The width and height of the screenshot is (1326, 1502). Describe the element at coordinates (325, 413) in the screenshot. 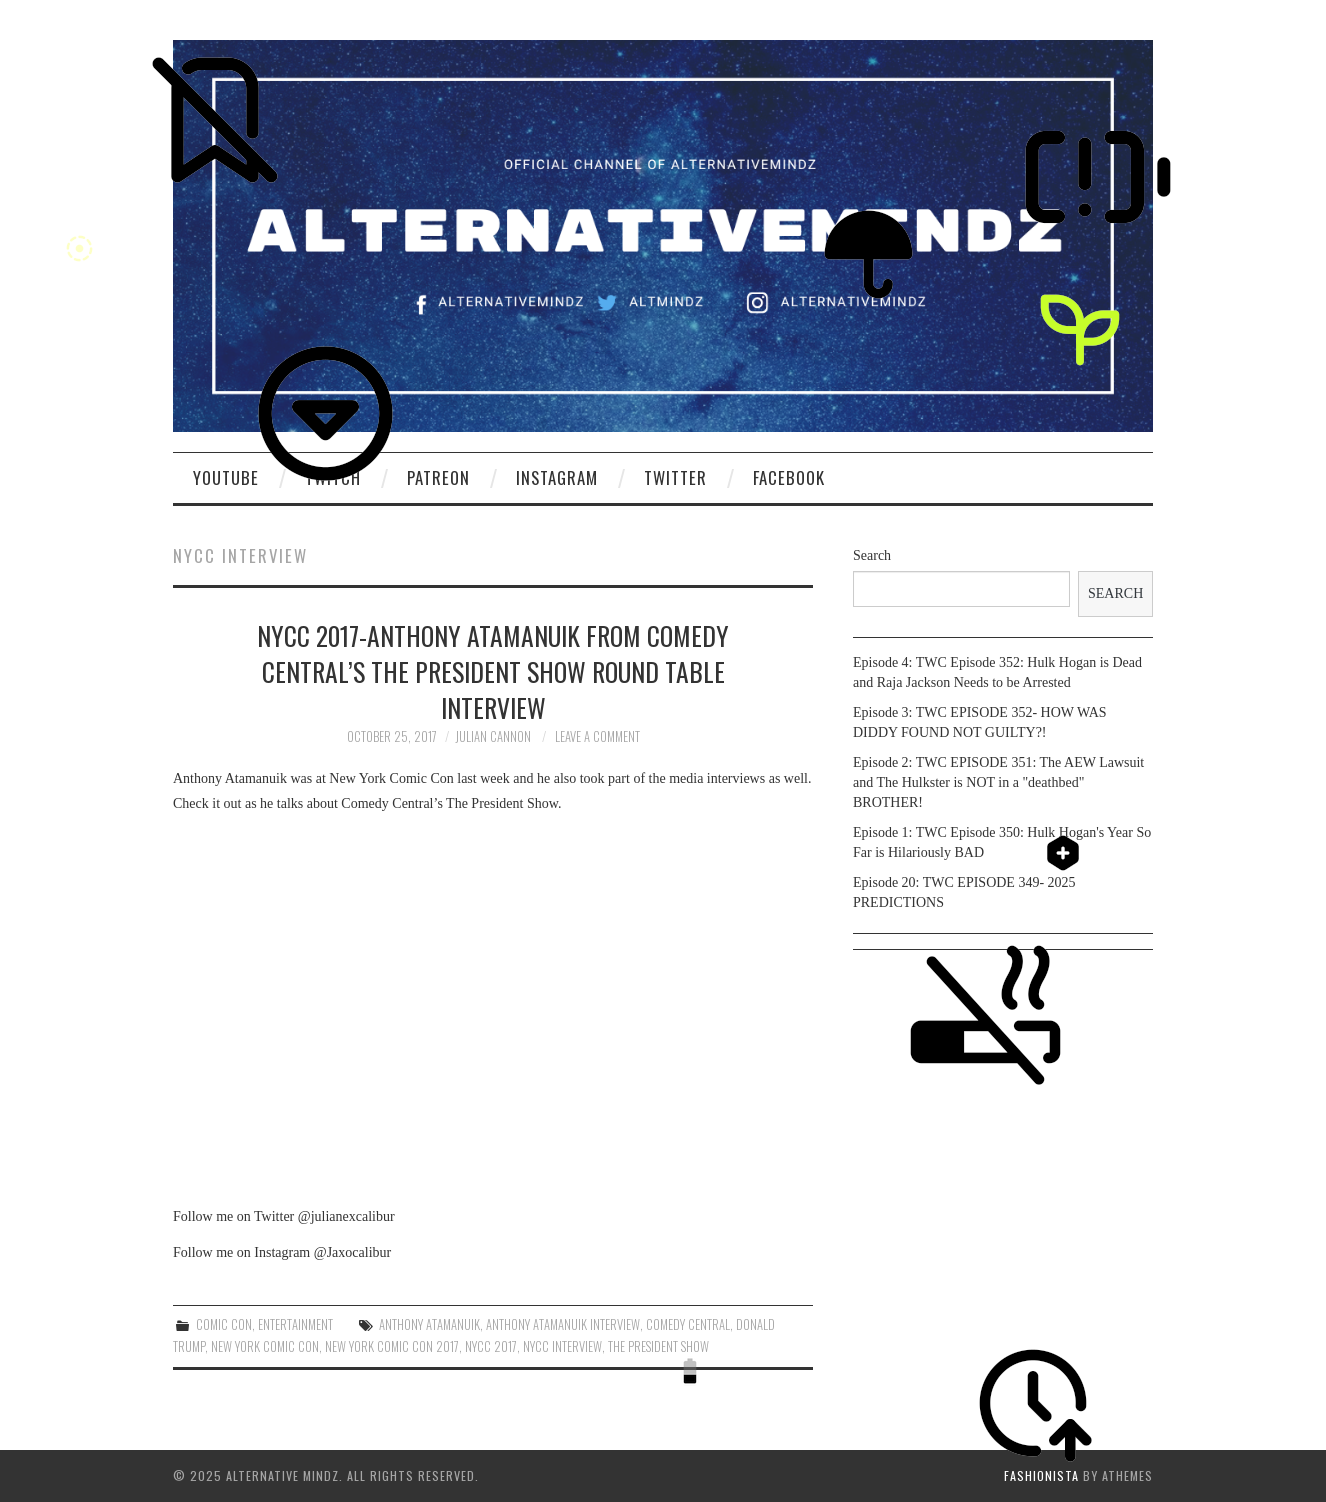

I see `expand dropdown menu` at that location.